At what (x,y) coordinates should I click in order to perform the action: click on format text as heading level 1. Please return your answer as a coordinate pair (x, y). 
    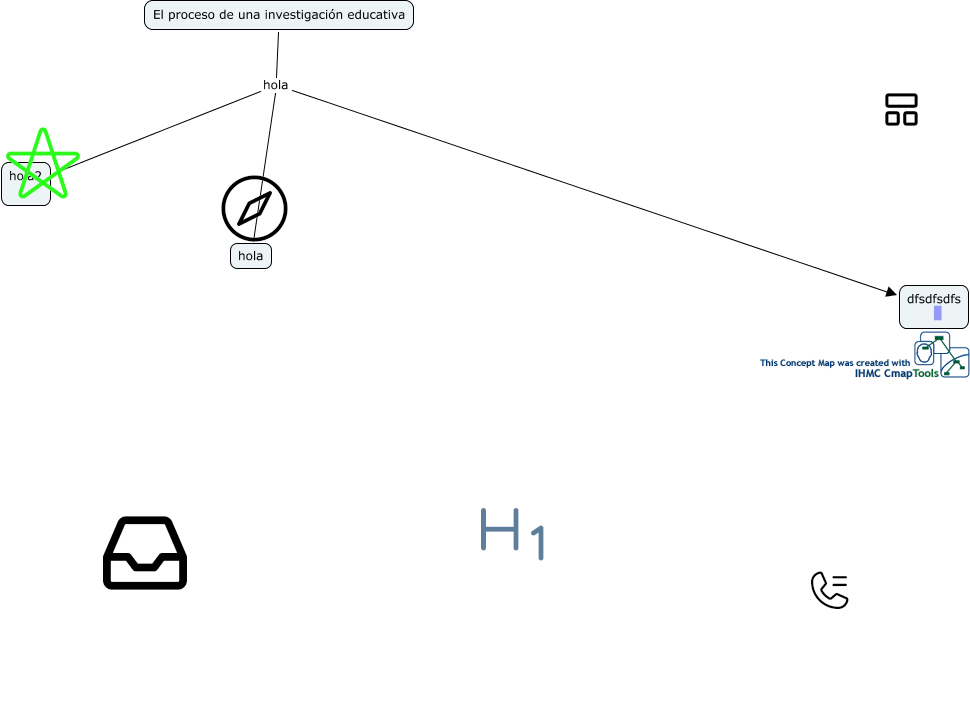
    Looking at the image, I should click on (511, 533).